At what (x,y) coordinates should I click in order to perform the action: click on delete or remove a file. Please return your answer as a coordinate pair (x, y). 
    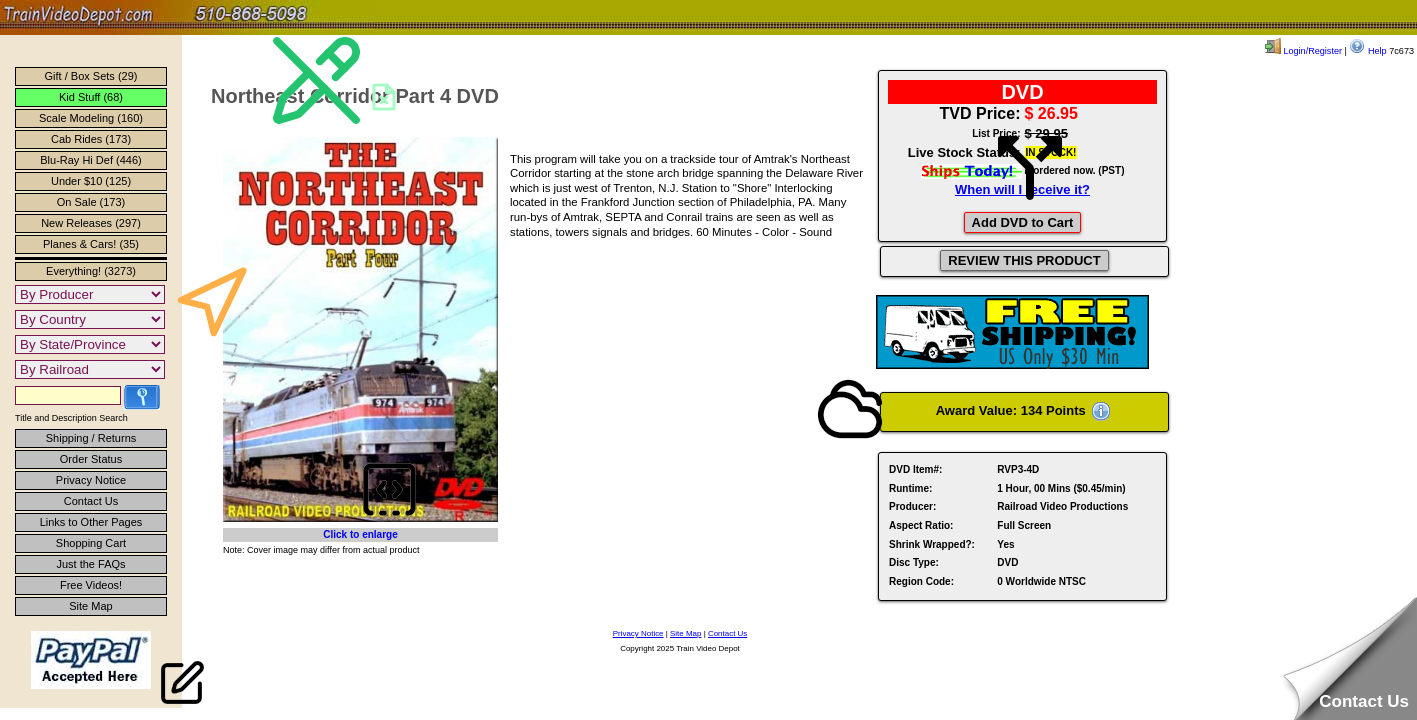
    Looking at the image, I should click on (384, 97).